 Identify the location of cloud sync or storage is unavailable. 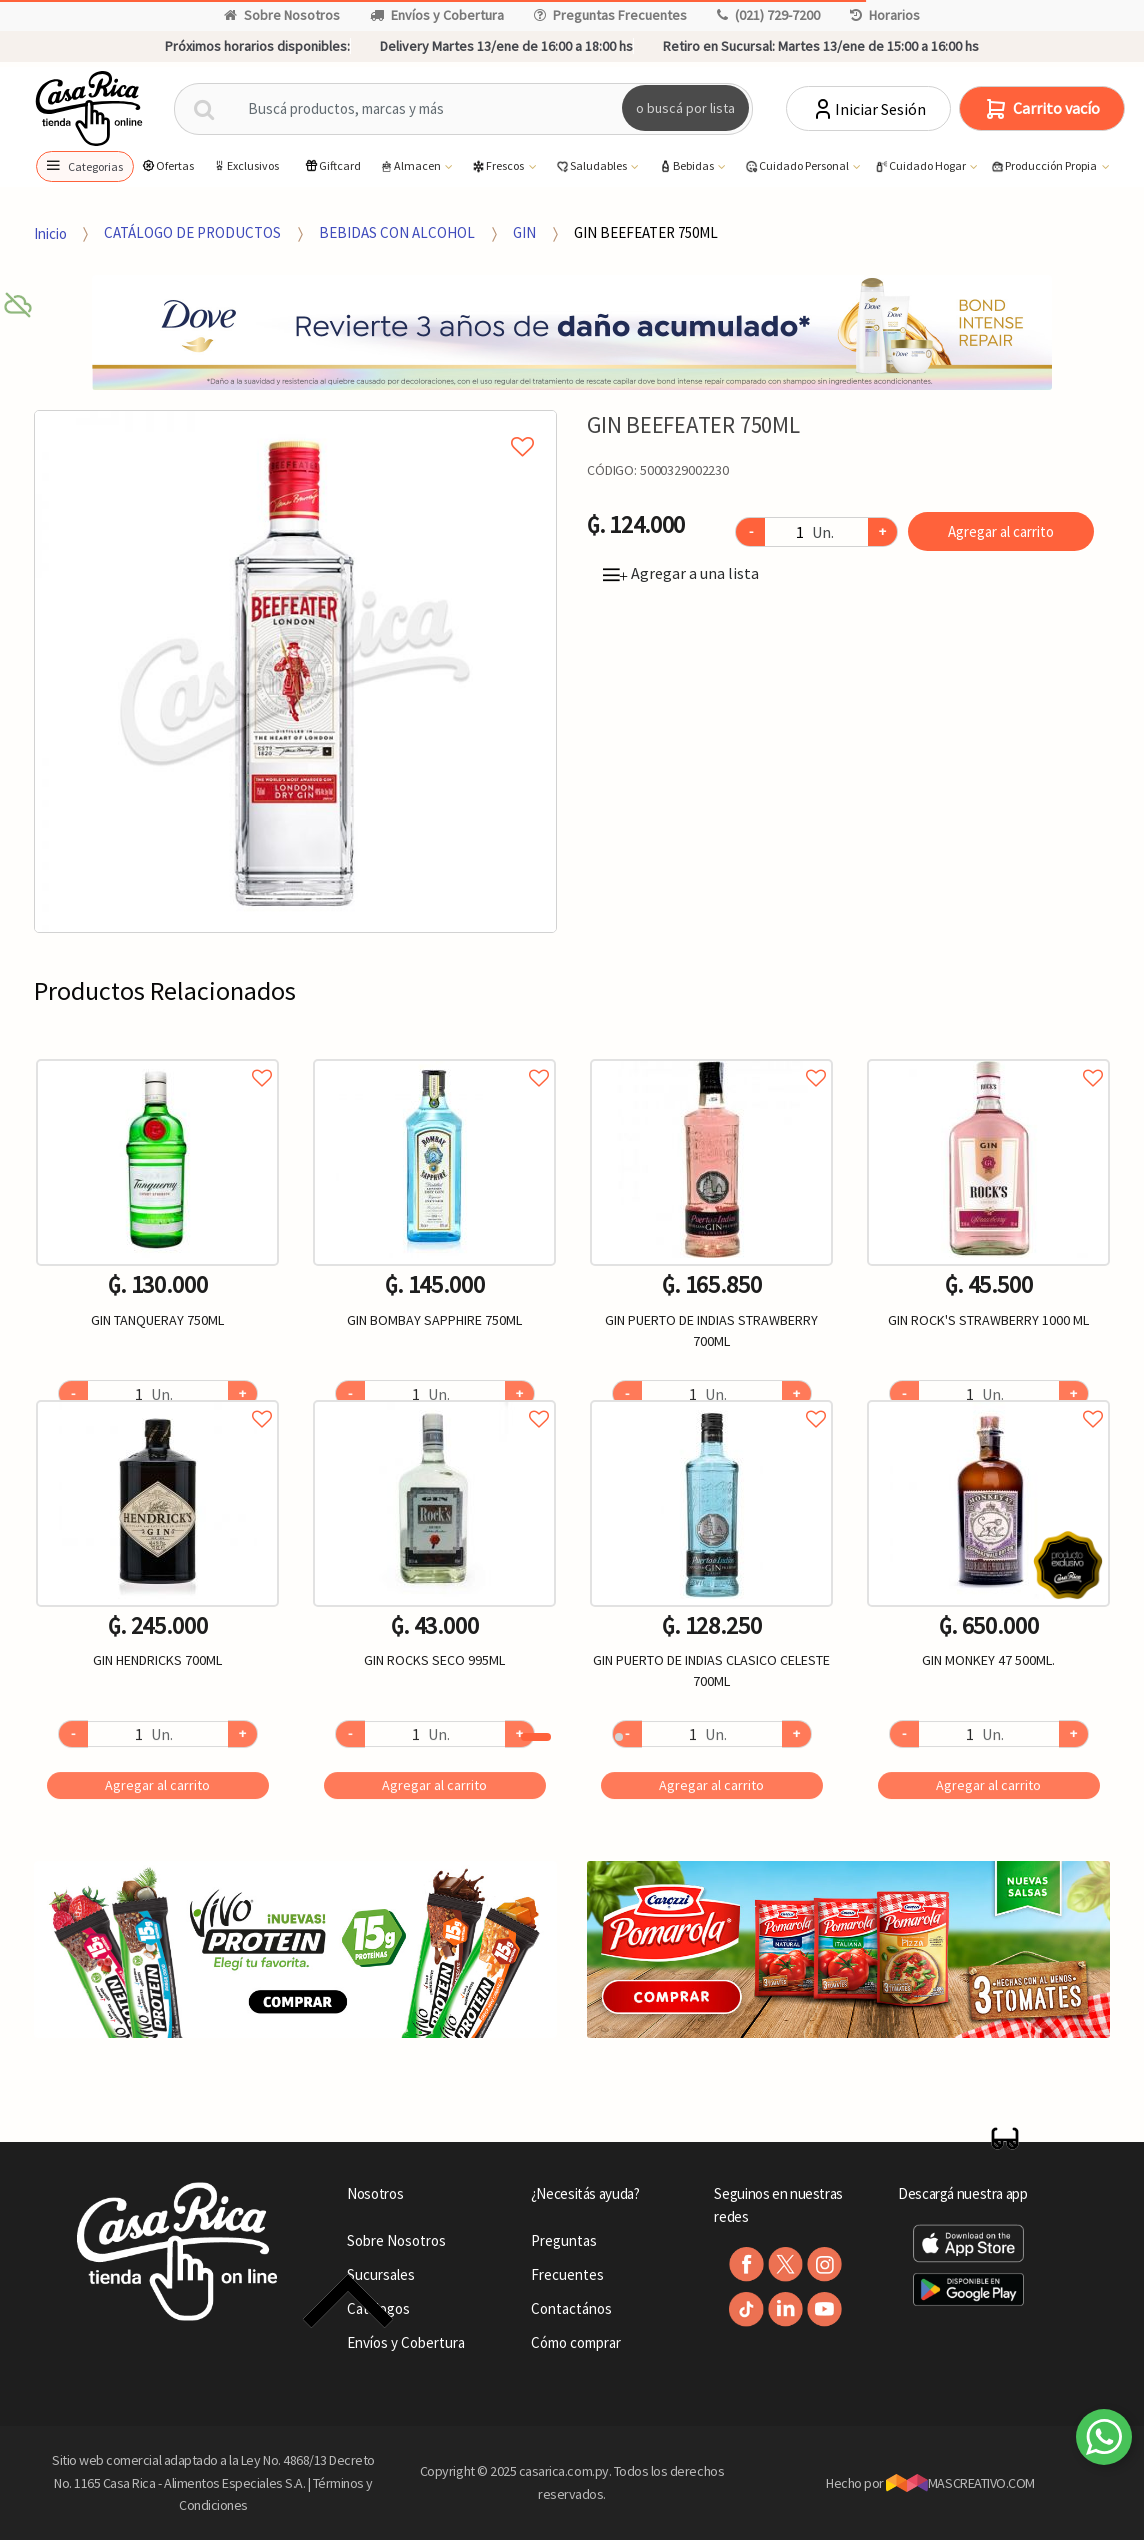
(18, 305).